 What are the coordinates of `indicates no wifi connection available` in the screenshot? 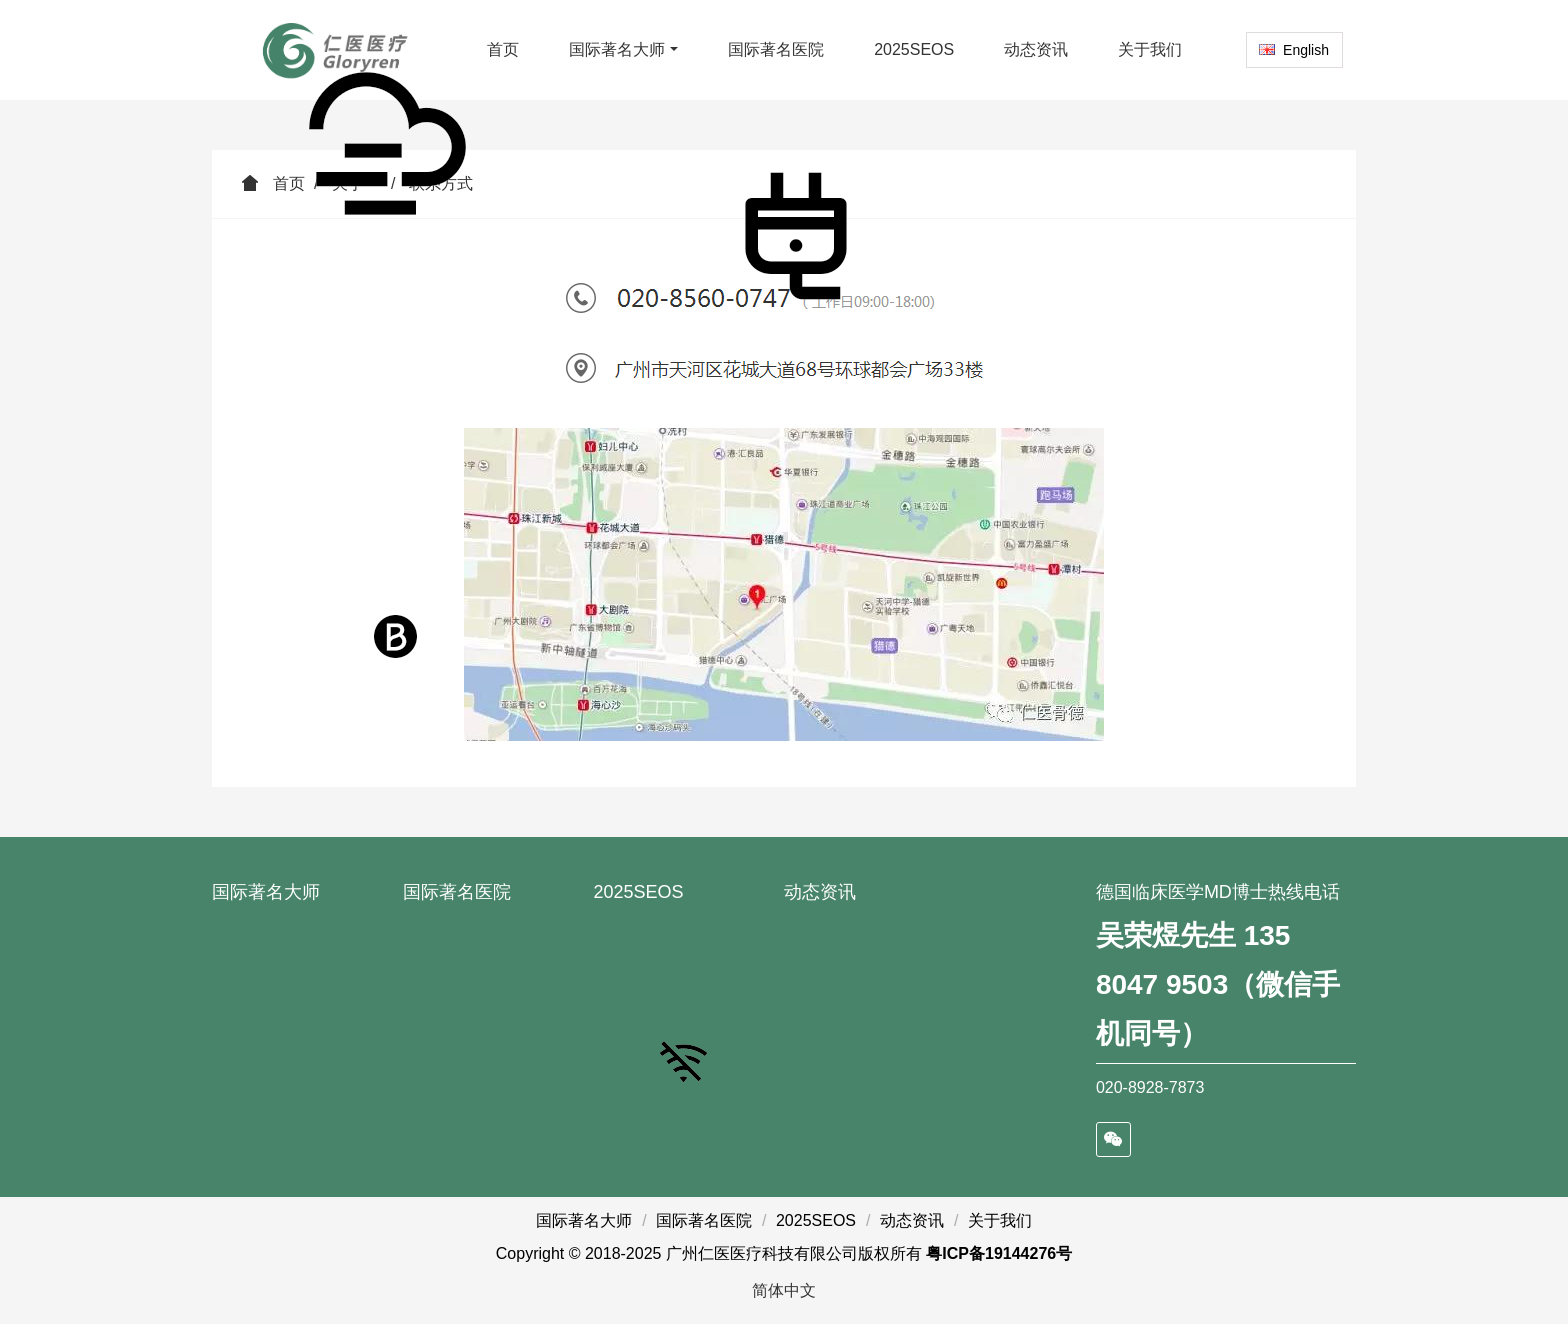 It's located at (683, 1063).